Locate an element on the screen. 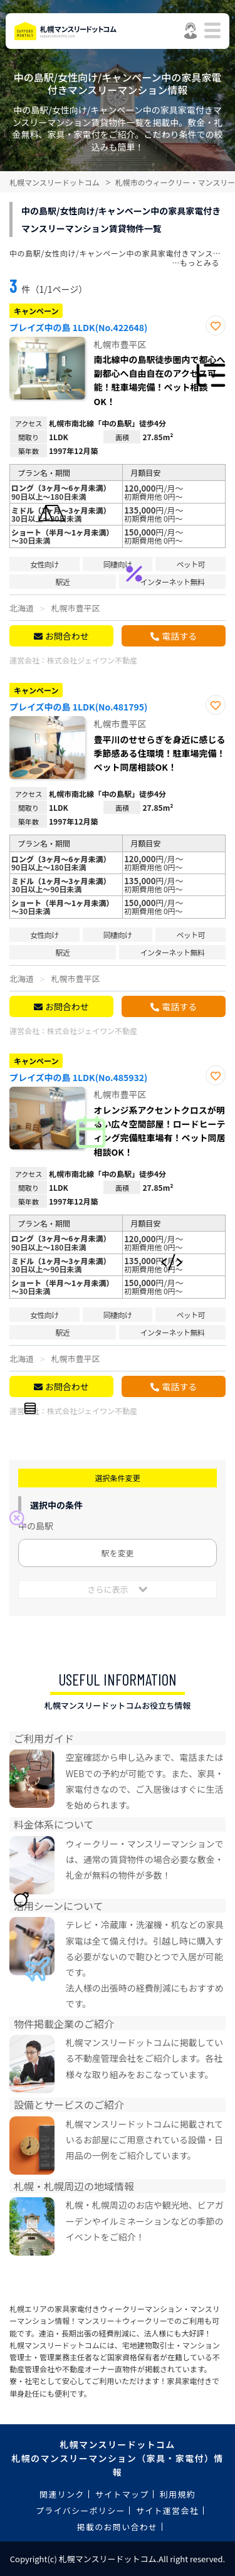 This screenshot has height=2576, width=235. view or open calendar is located at coordinates (91, 1132).